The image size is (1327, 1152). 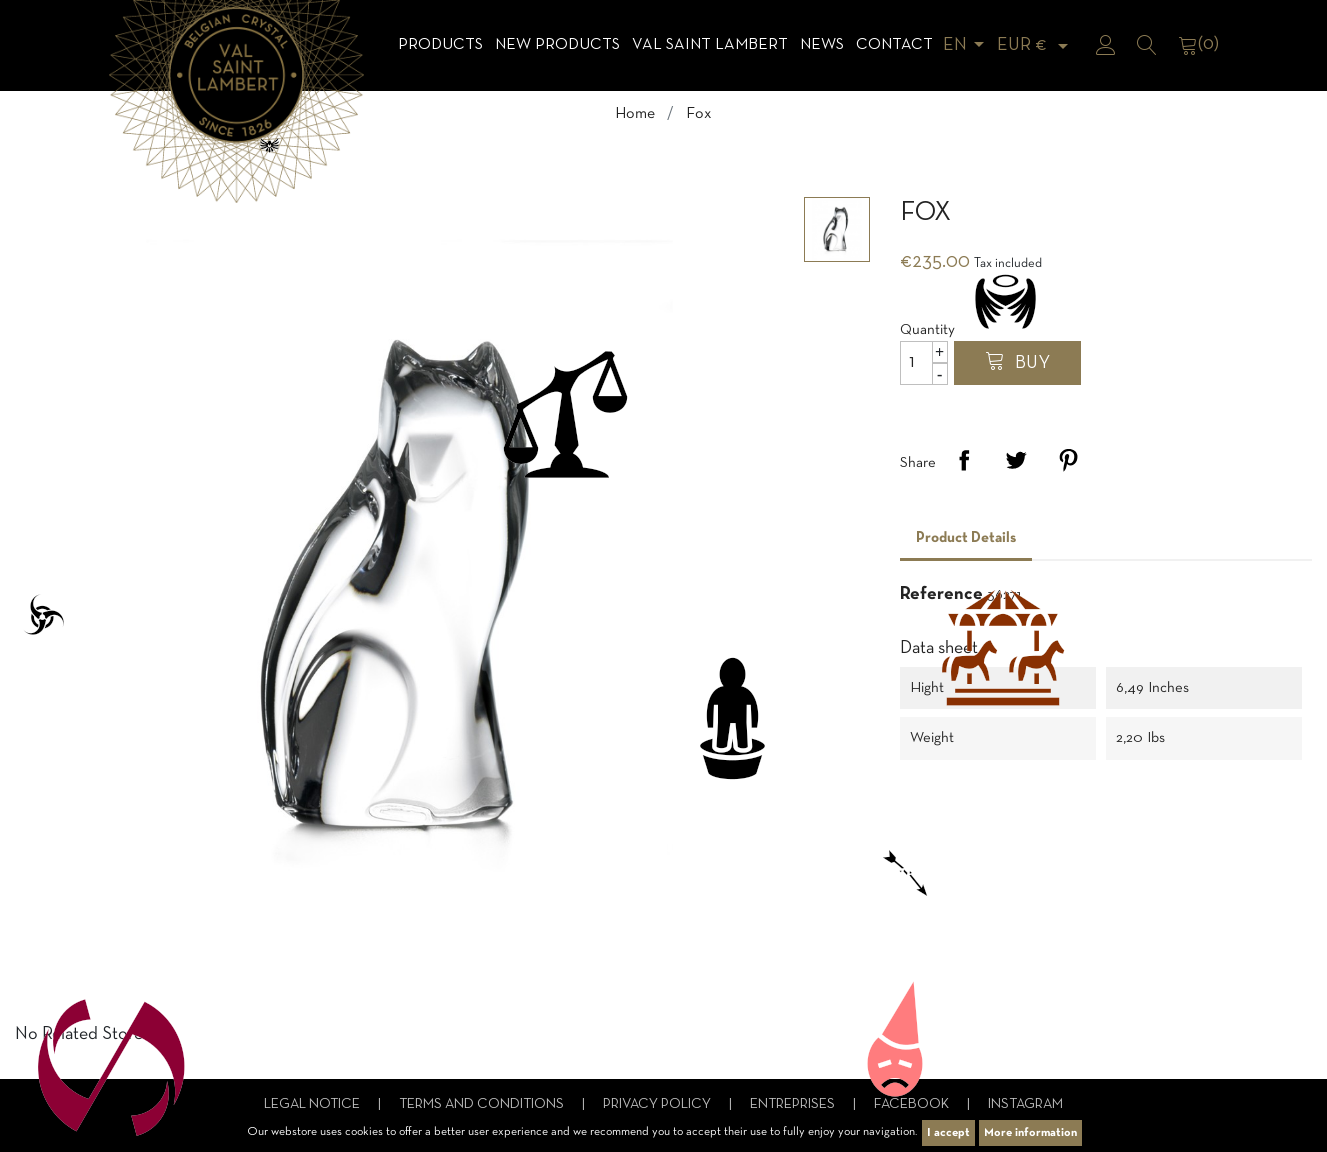 What do you see at coordinates (43, 614) in the screenshot?
I see `activate health regeneration ability` at bounding box center [43, 614].